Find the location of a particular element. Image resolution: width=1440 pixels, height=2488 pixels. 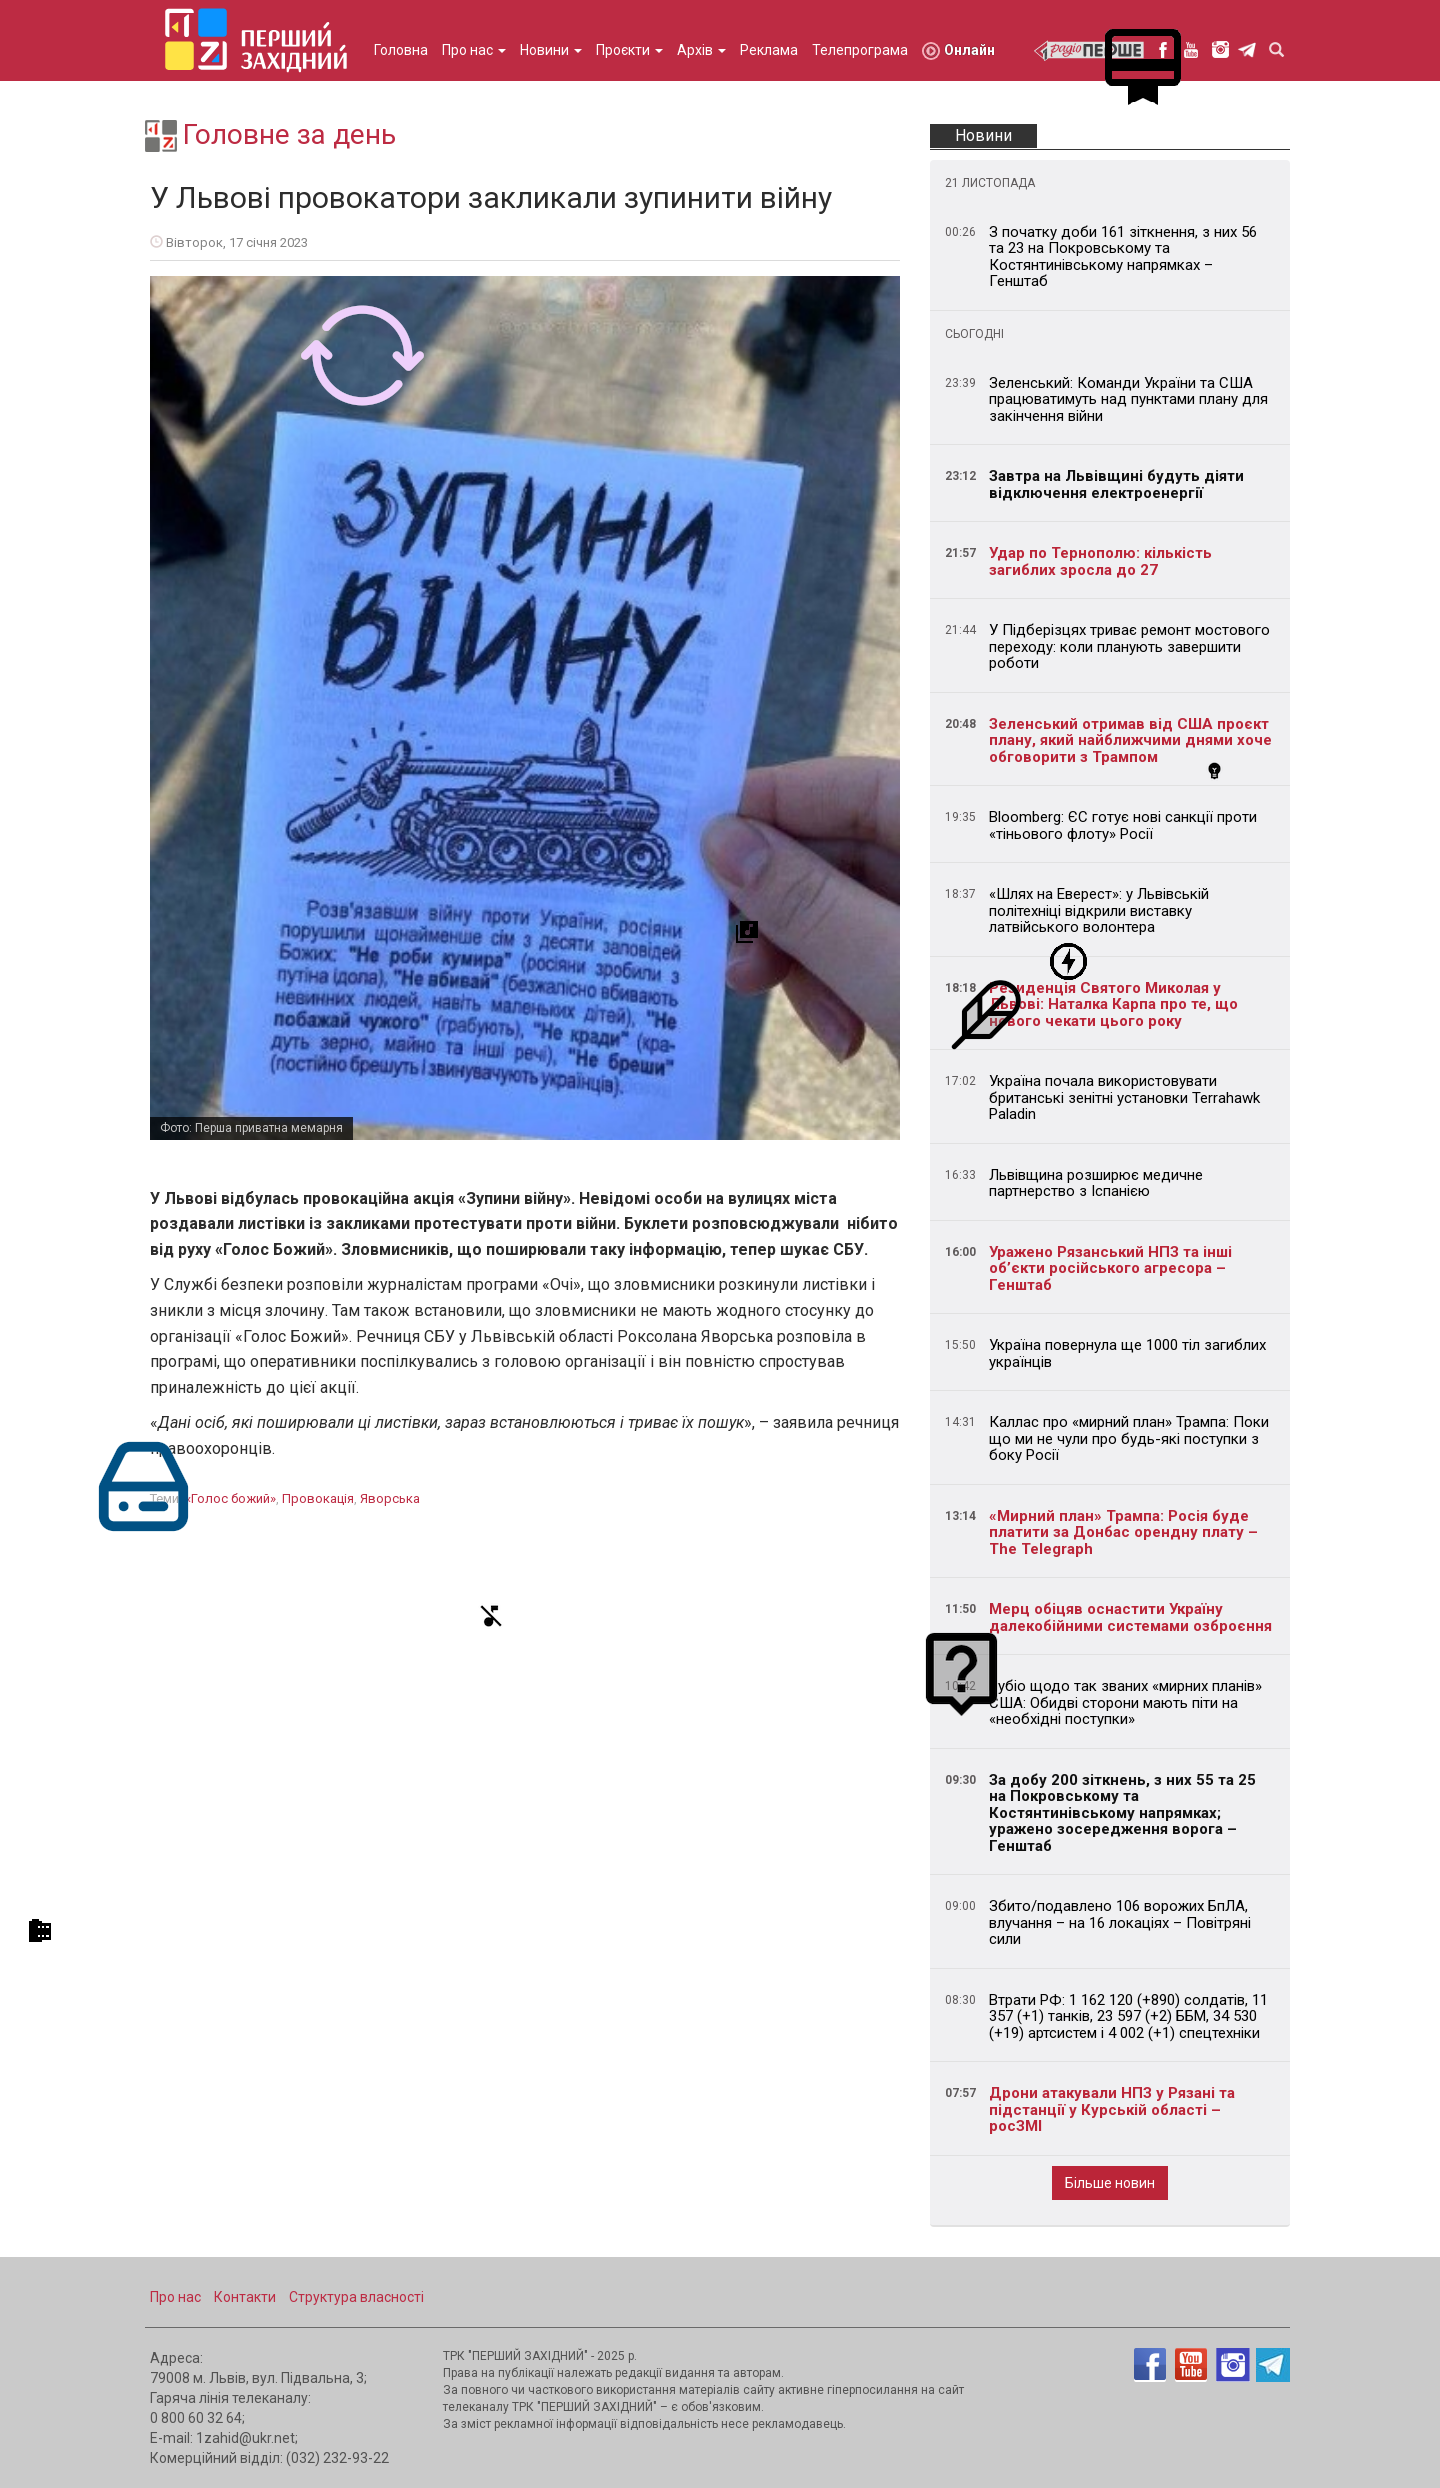

indicates offline or cached content available is located at coordinates (1068, 961).